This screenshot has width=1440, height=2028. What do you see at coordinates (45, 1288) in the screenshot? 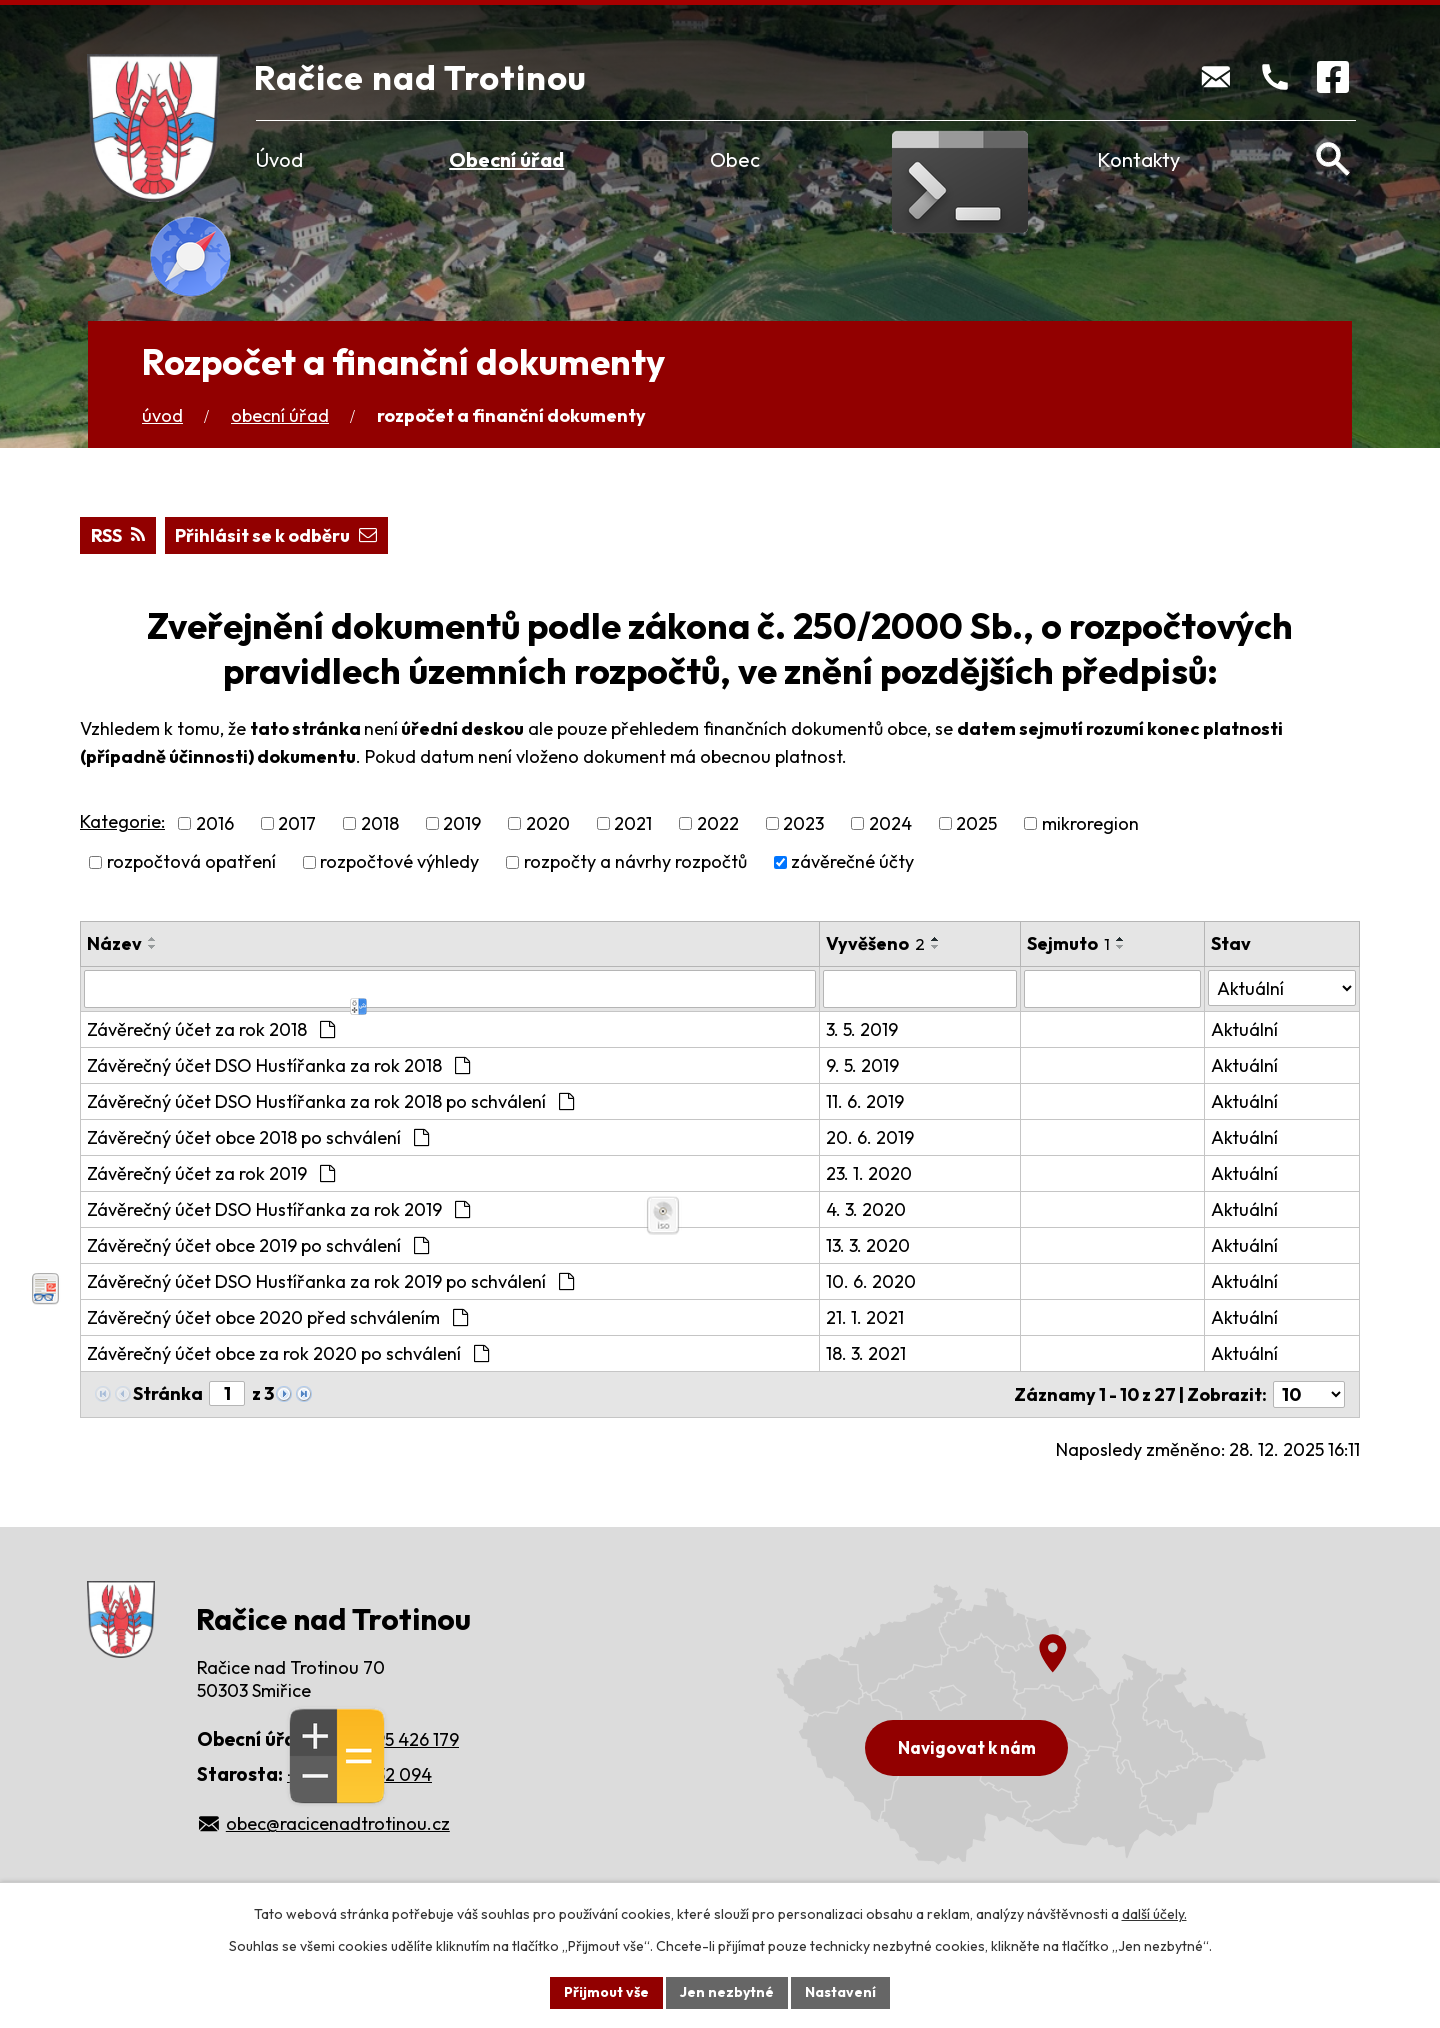
I see `open evince document viewer` at bounding box center [45, 1288].